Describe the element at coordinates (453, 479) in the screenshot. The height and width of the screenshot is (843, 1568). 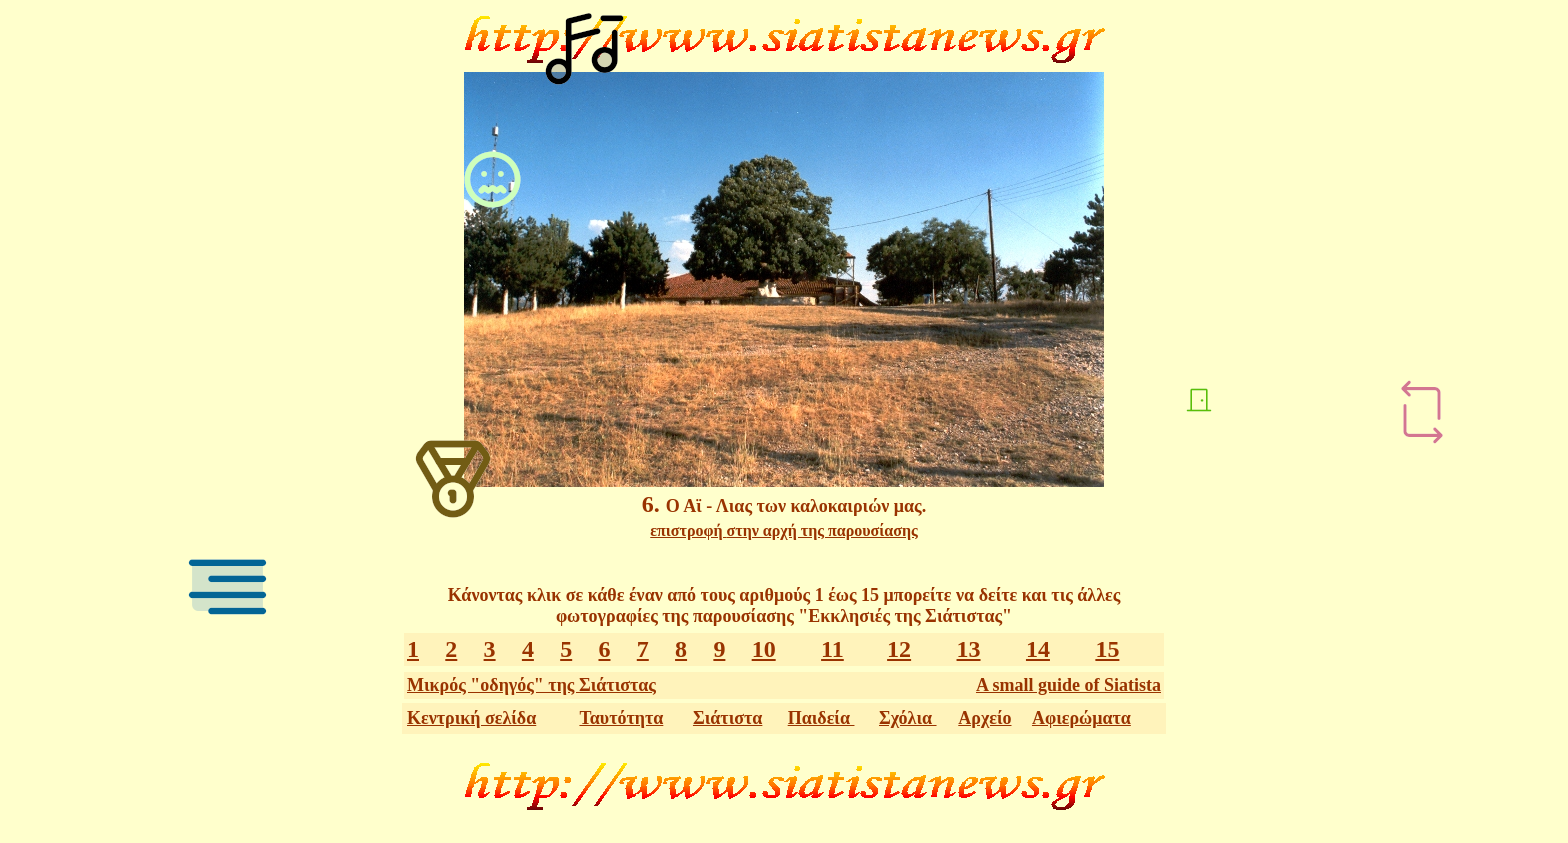
I see `view achievements or awards` at that location.